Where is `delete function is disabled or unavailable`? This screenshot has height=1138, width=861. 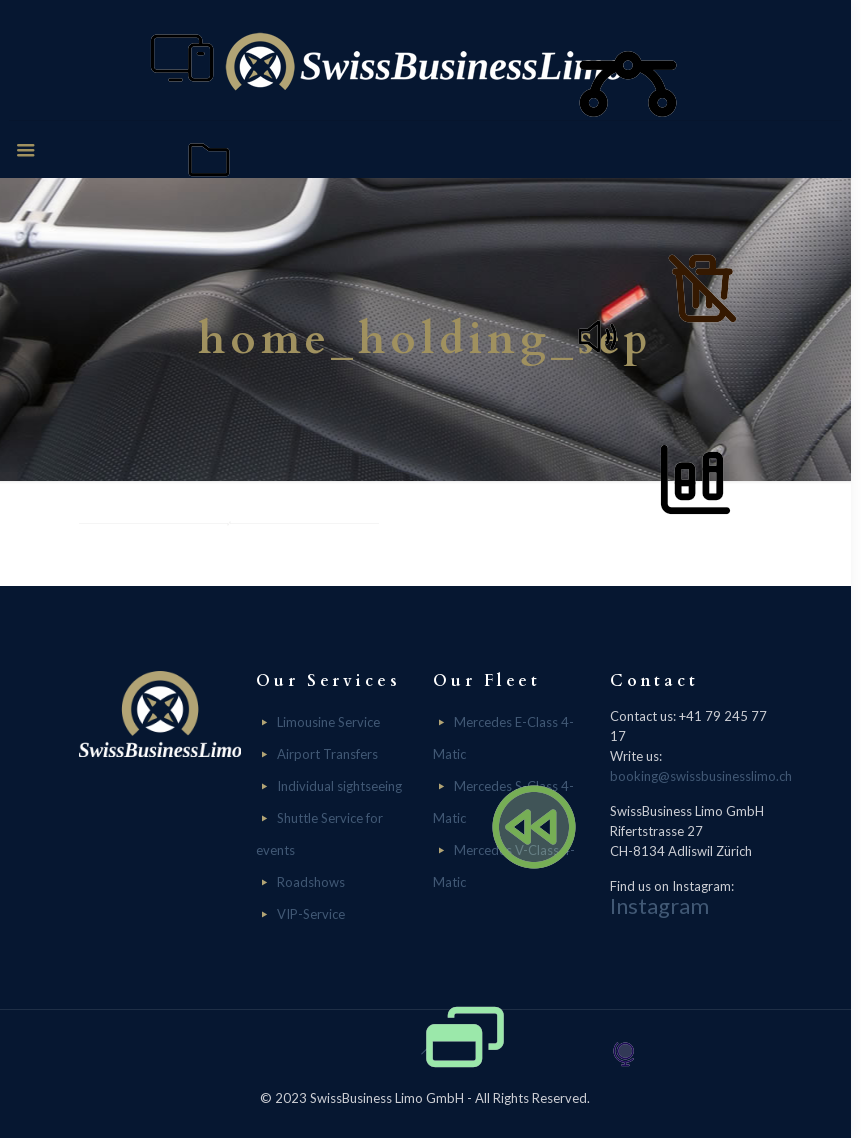 delete function is disabled or unavailable is located at coordinates (702, 288).